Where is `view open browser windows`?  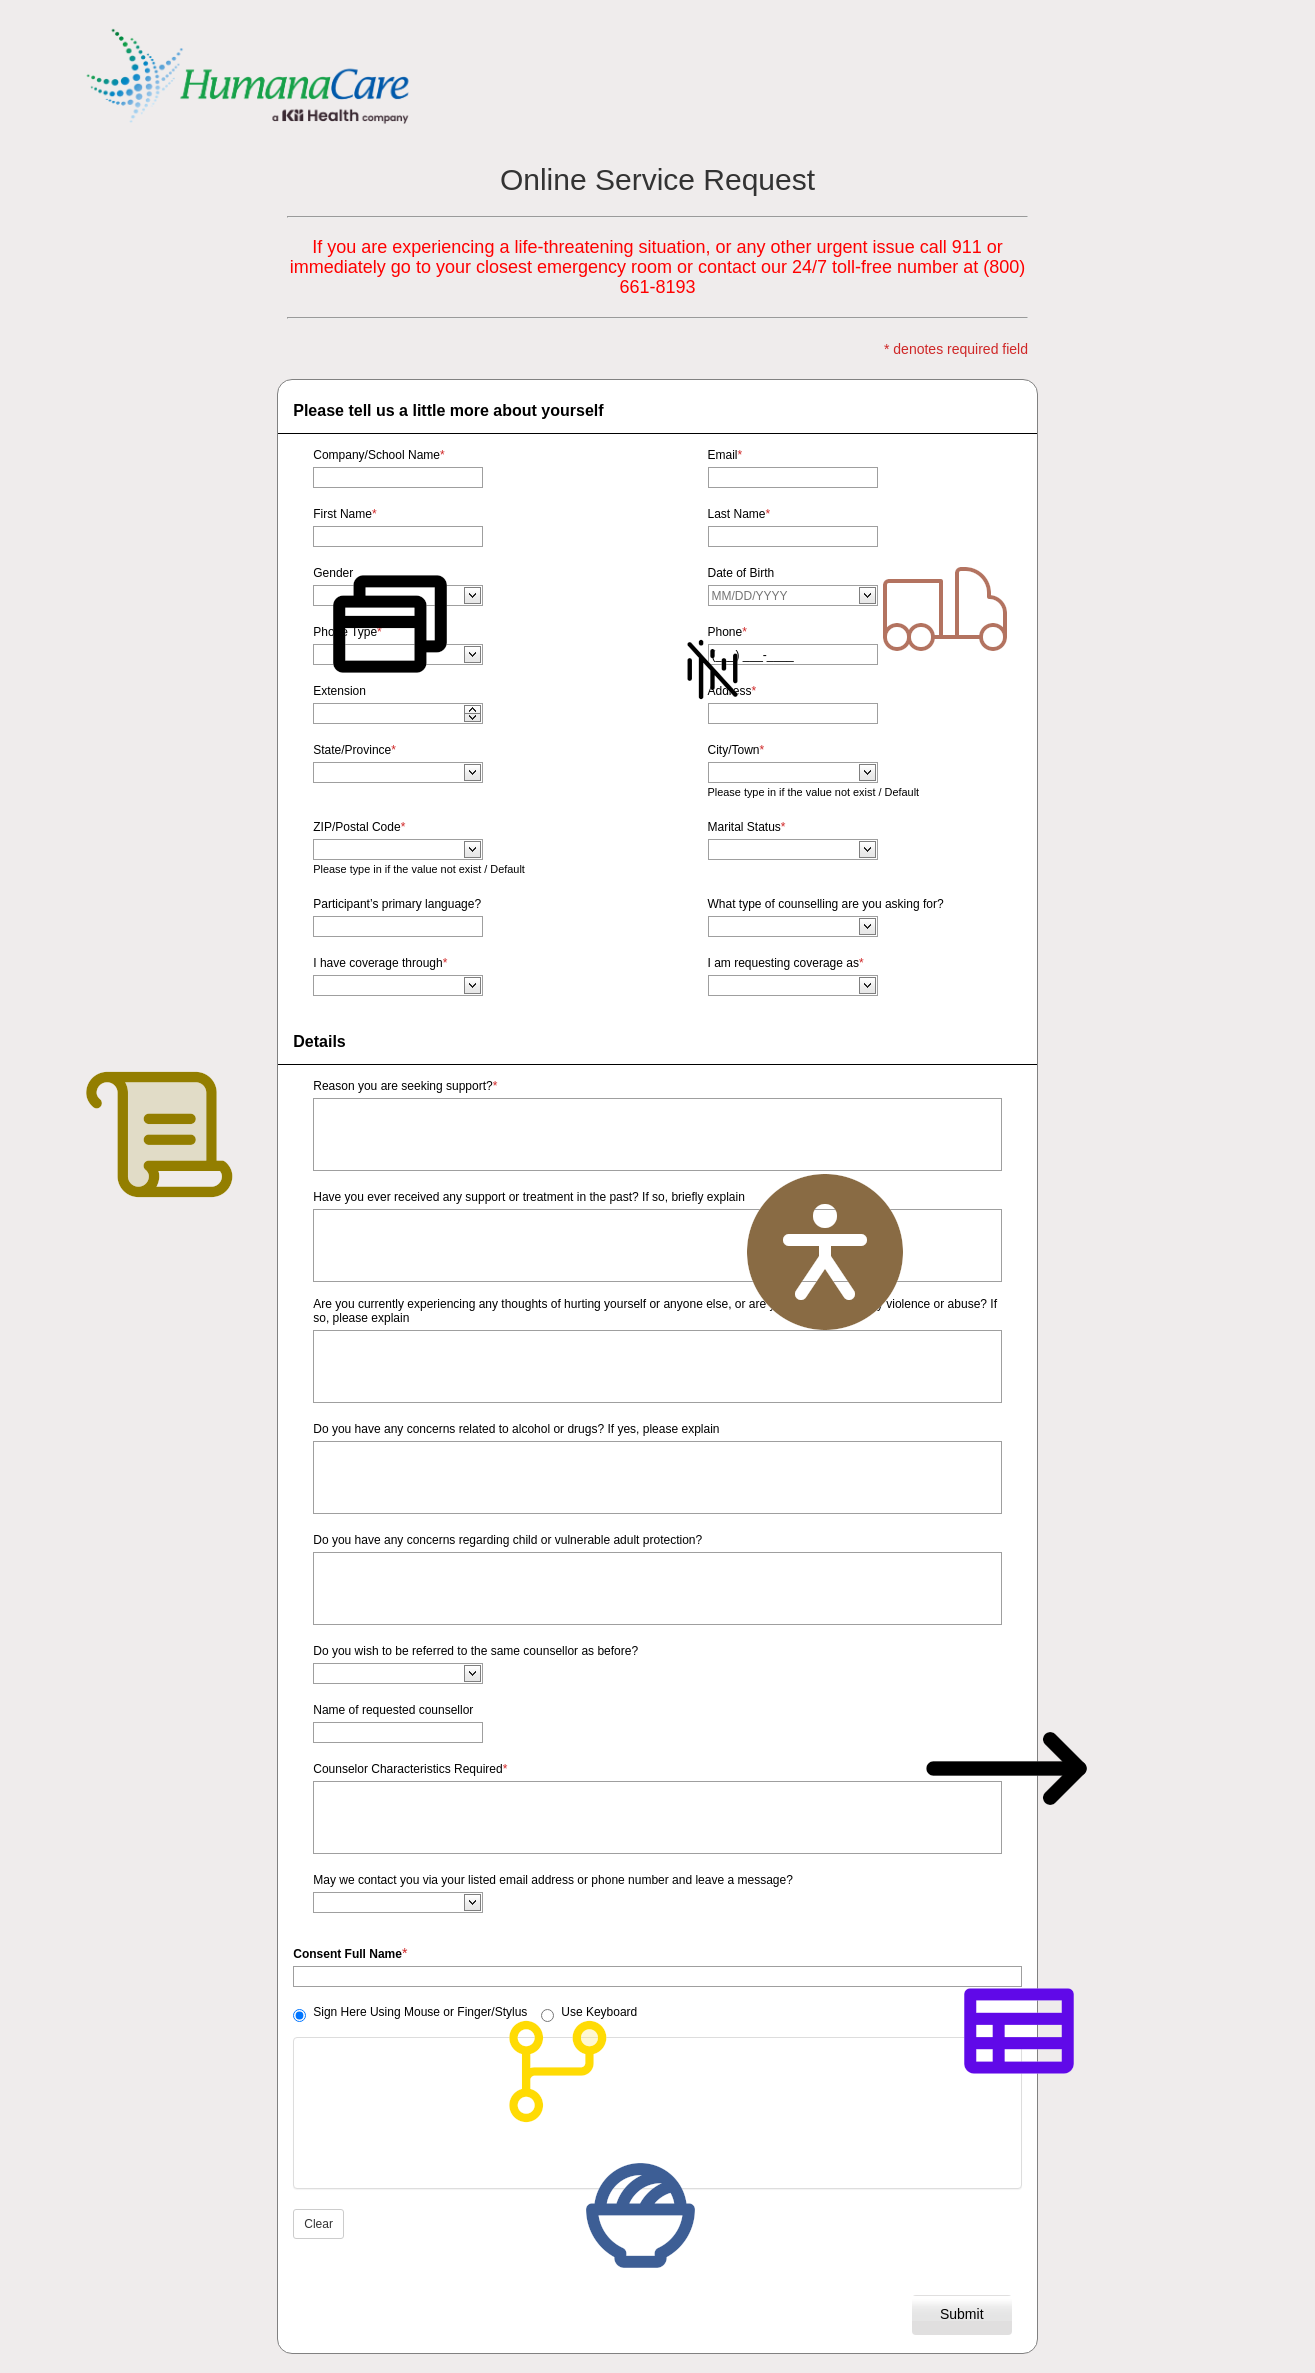 view open browser windows is located at coordinates (390, 624).